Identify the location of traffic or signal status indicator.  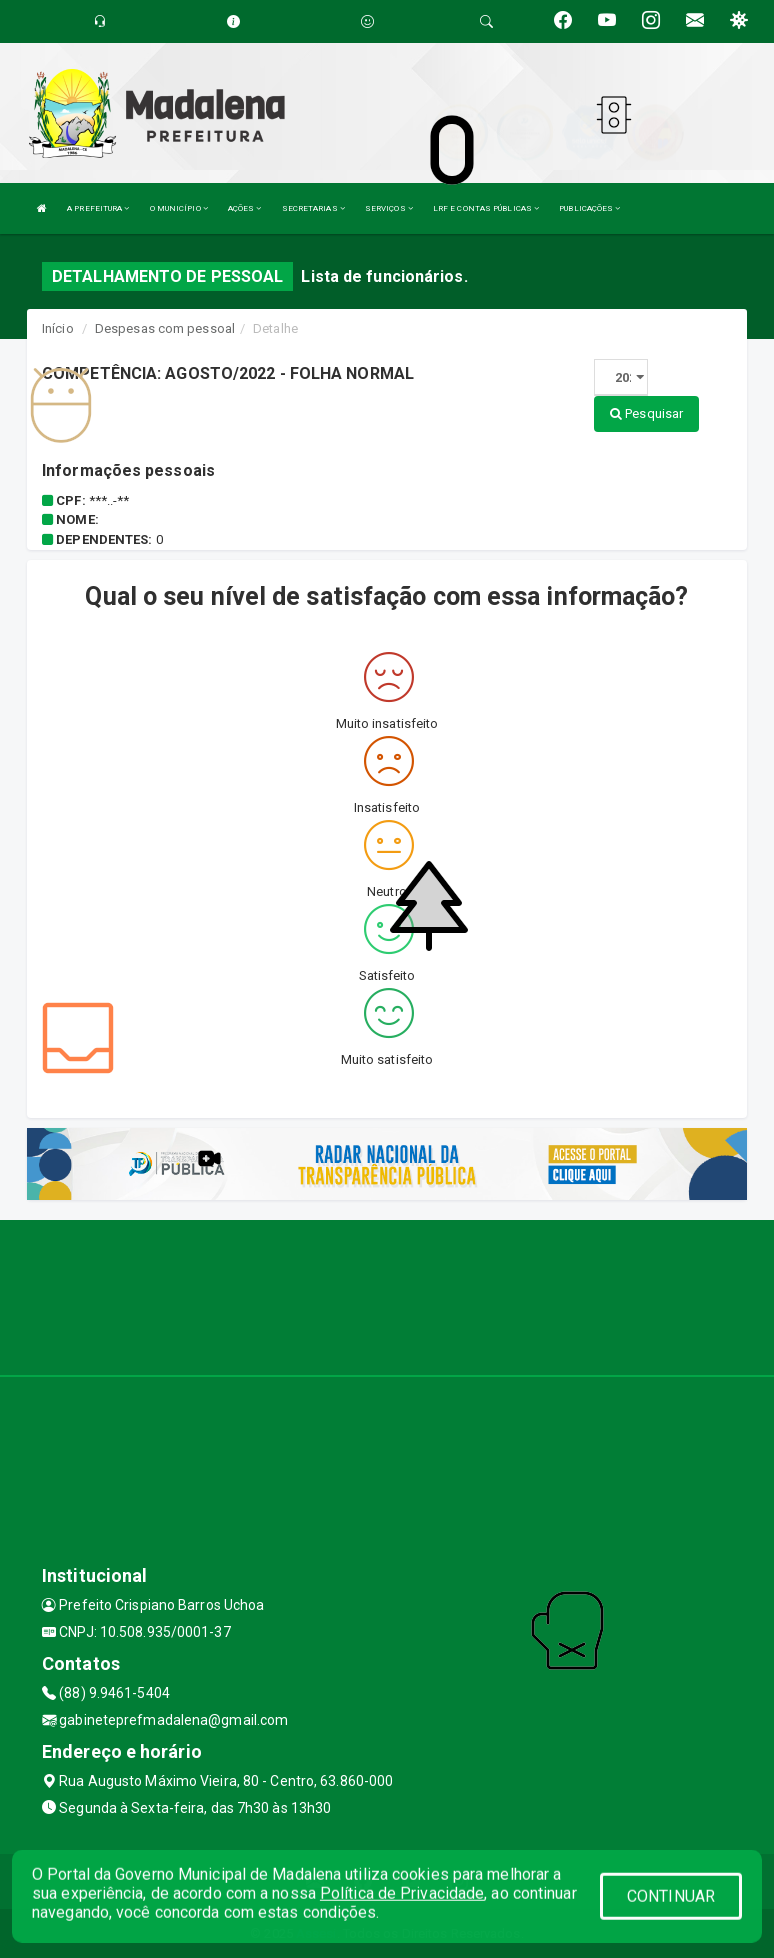
(614, 115).